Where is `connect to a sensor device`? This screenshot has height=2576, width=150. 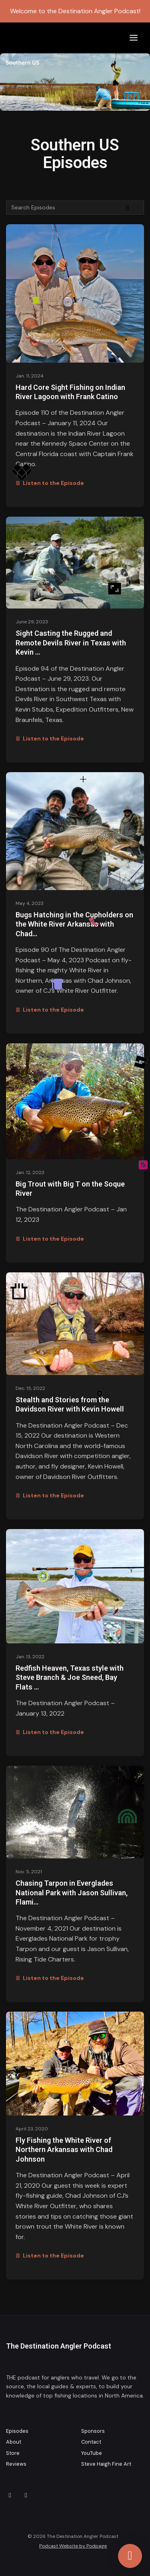
connect to a sensor device is located at coordinates (19, 1292).